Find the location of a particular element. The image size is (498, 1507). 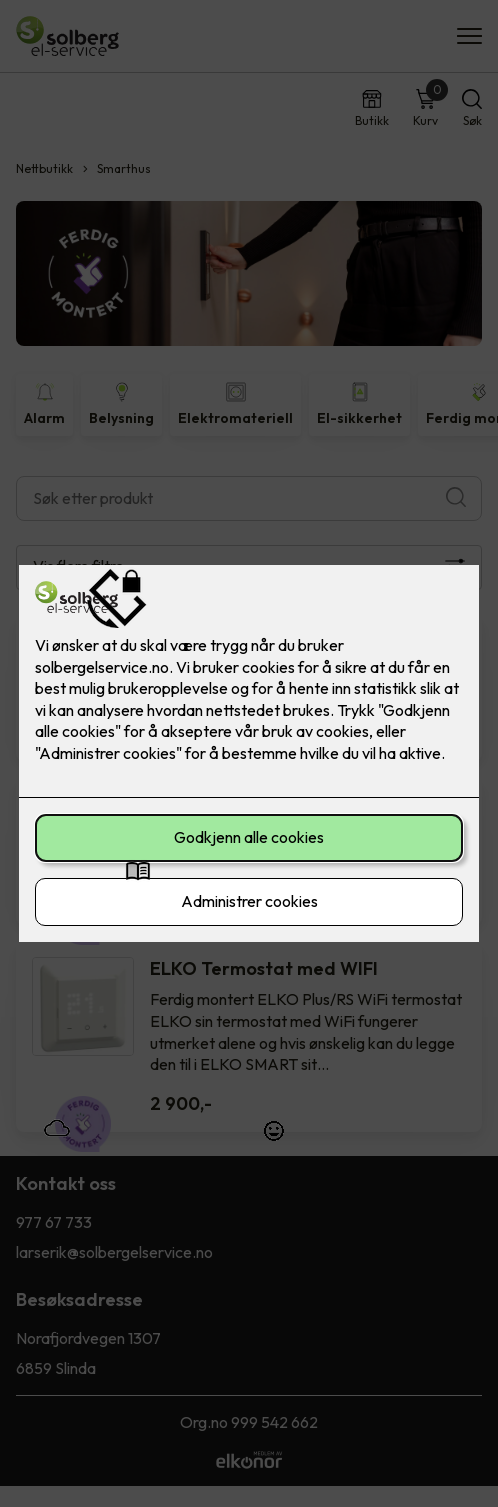

lock screen rotation to current orientation is located at coordinates (117, 597).